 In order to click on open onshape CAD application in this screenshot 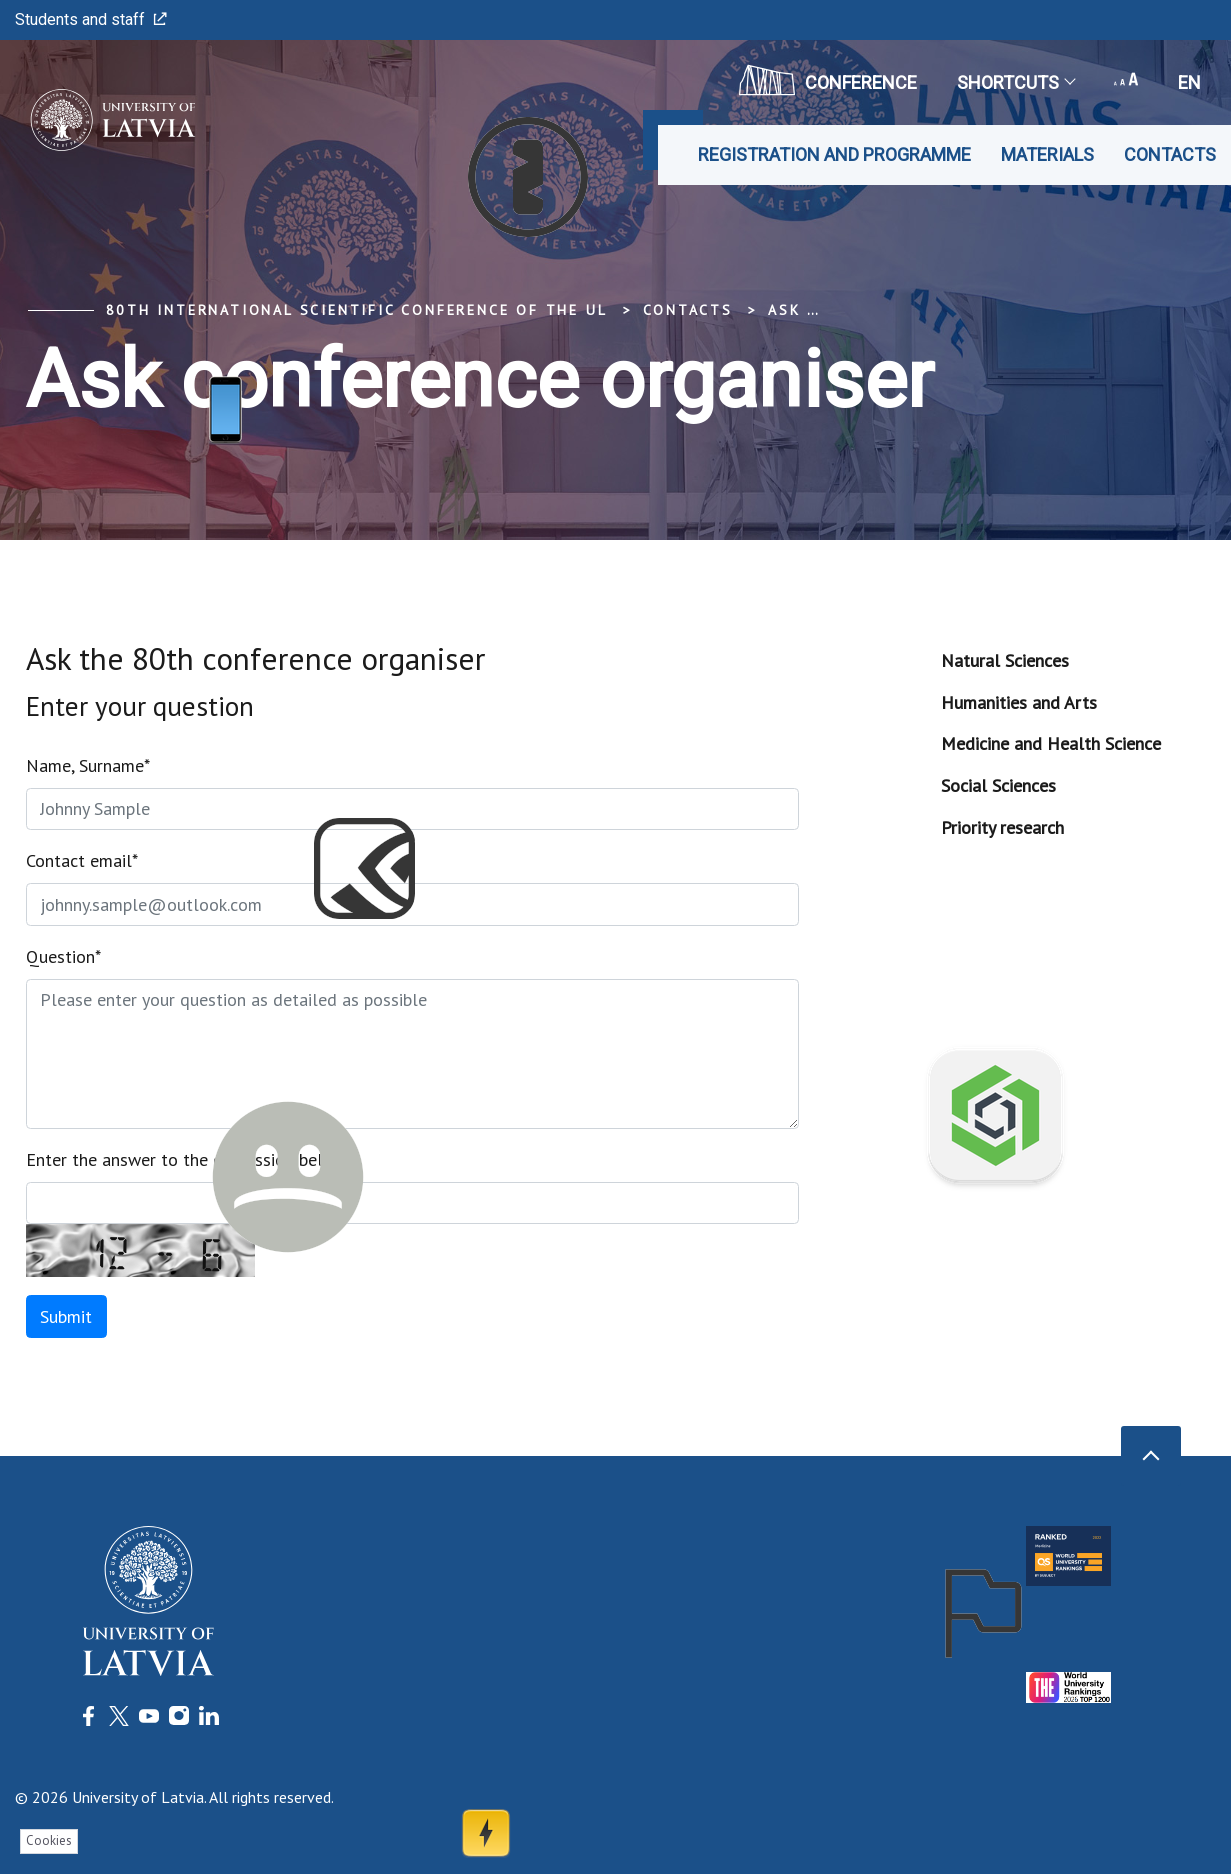, I will do `click(995, 1115)`.